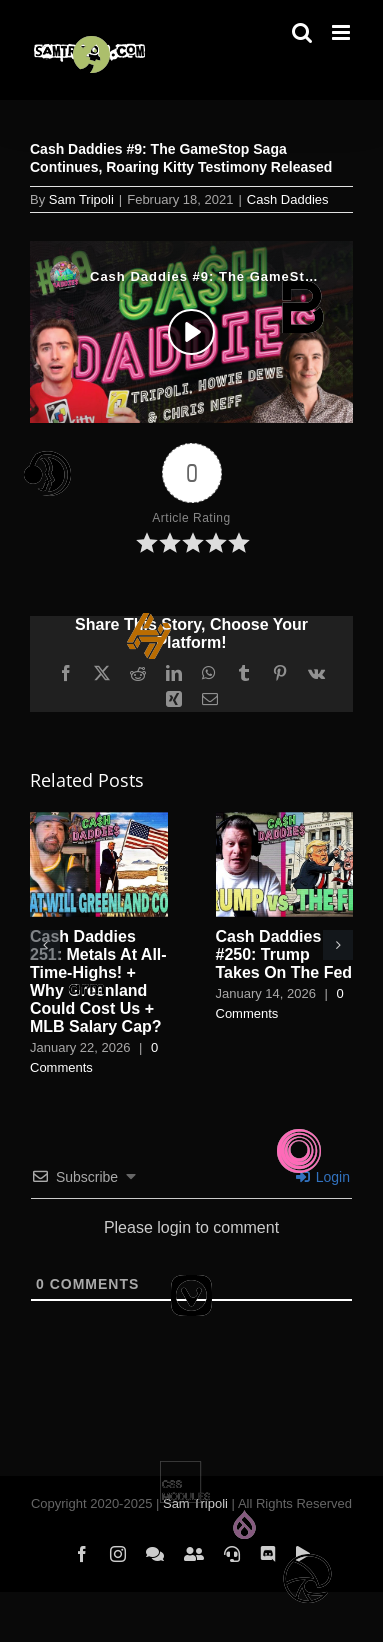 The height and width of the screenshot is (1642, 383). I want to click on CSS Modules library logo, so click(185, 1482).